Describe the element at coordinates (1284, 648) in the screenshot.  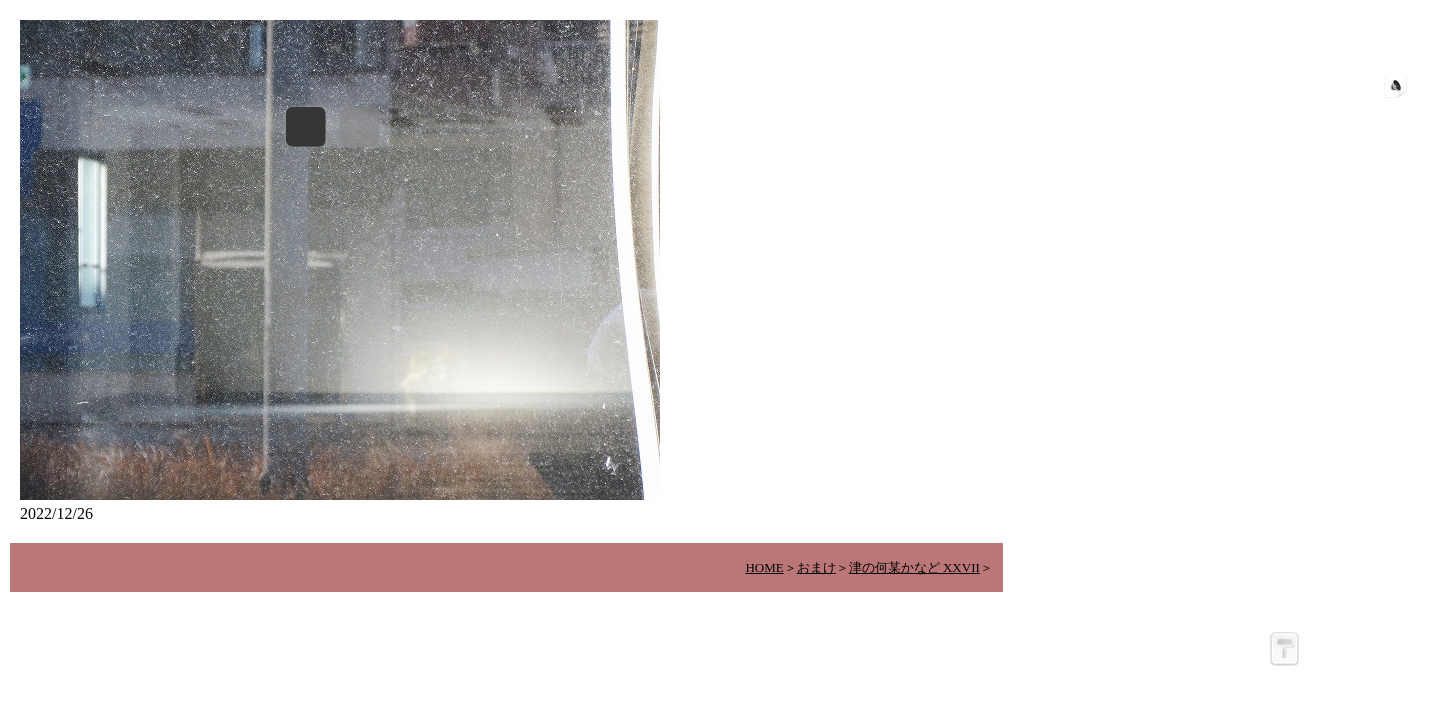
I see `a theme or appearance customization file` at that location.